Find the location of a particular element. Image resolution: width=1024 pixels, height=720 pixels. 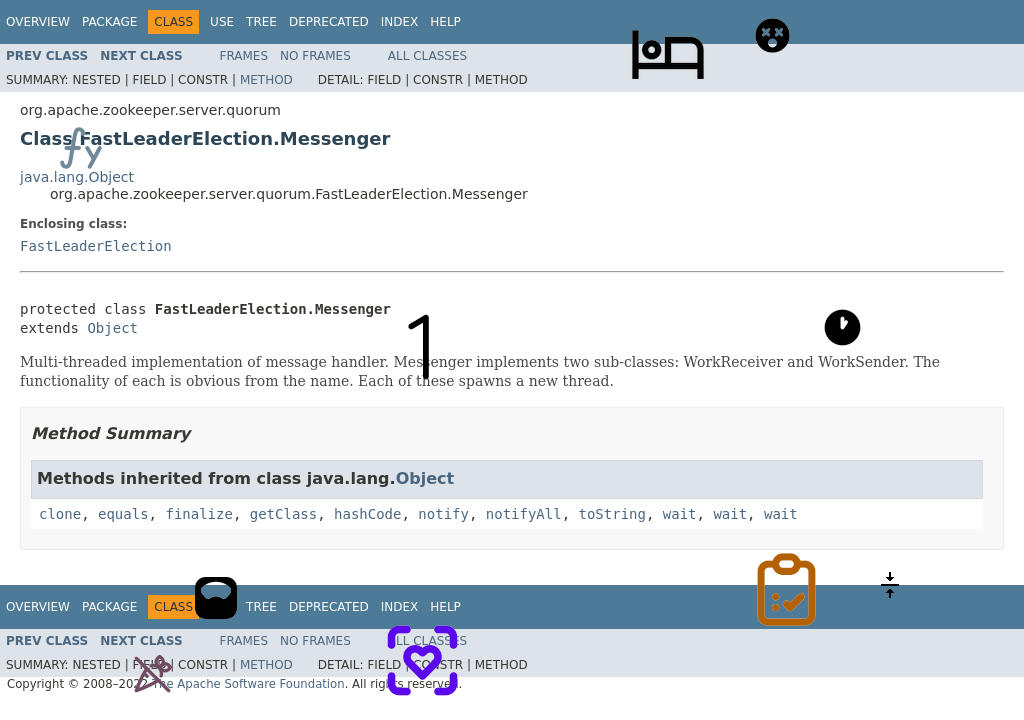

indicates the current time is 1 o'clock is located at coordinates (842, 327).